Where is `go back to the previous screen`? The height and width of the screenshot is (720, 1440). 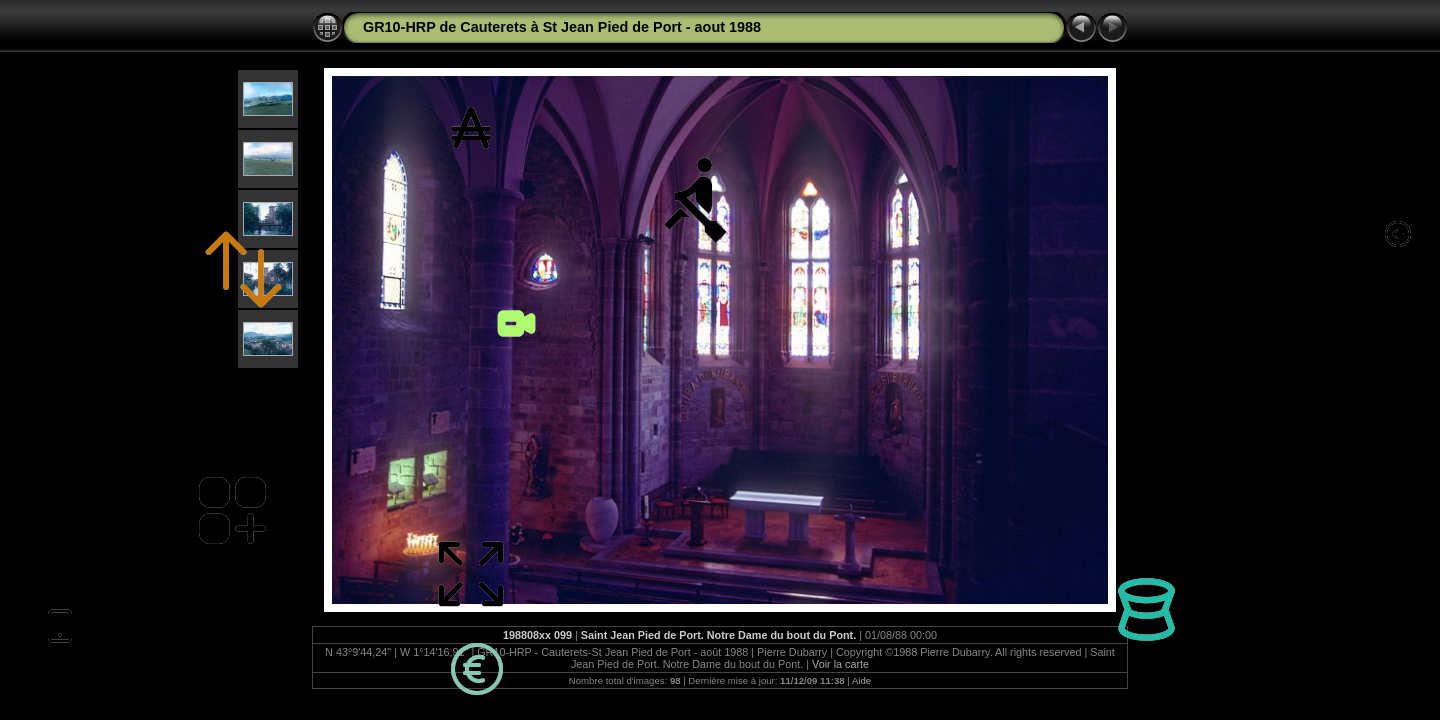
go back to the previous screen is located at coordinates (1398, 234).